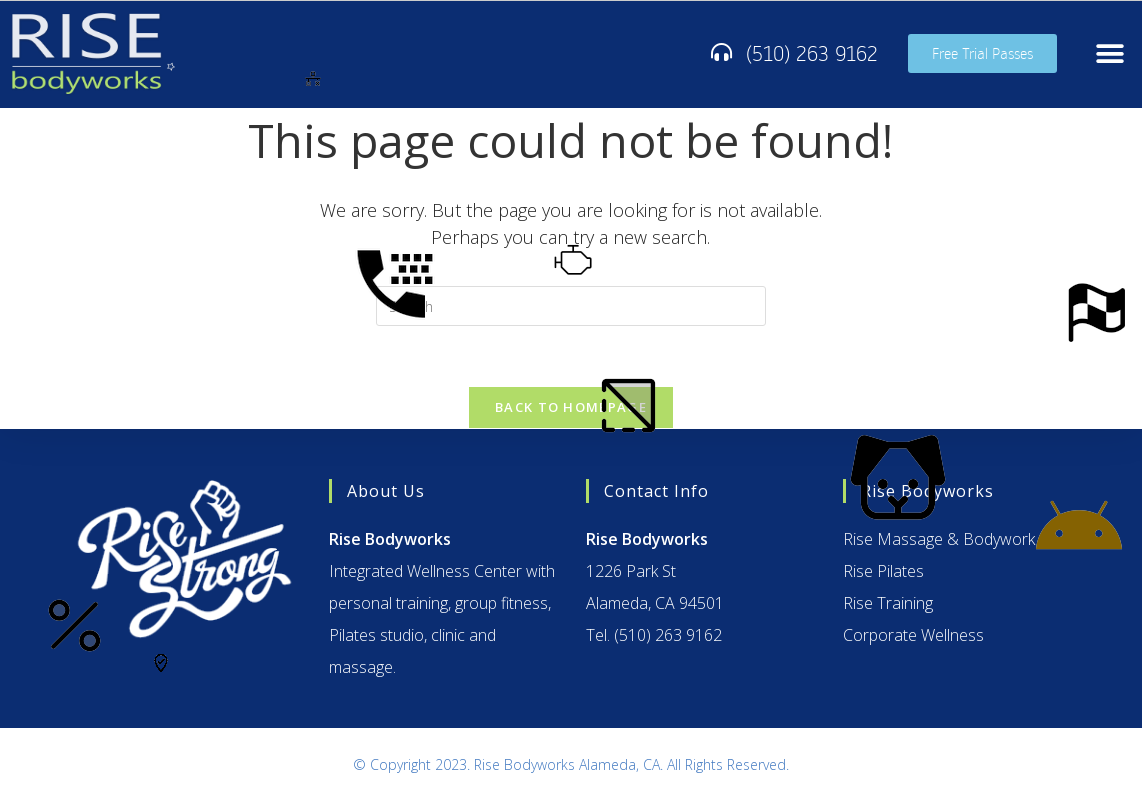 Image resolution: width=1142 pixels, height=802 pixels. I want to click on network connection error or failure, so click(313, 79).